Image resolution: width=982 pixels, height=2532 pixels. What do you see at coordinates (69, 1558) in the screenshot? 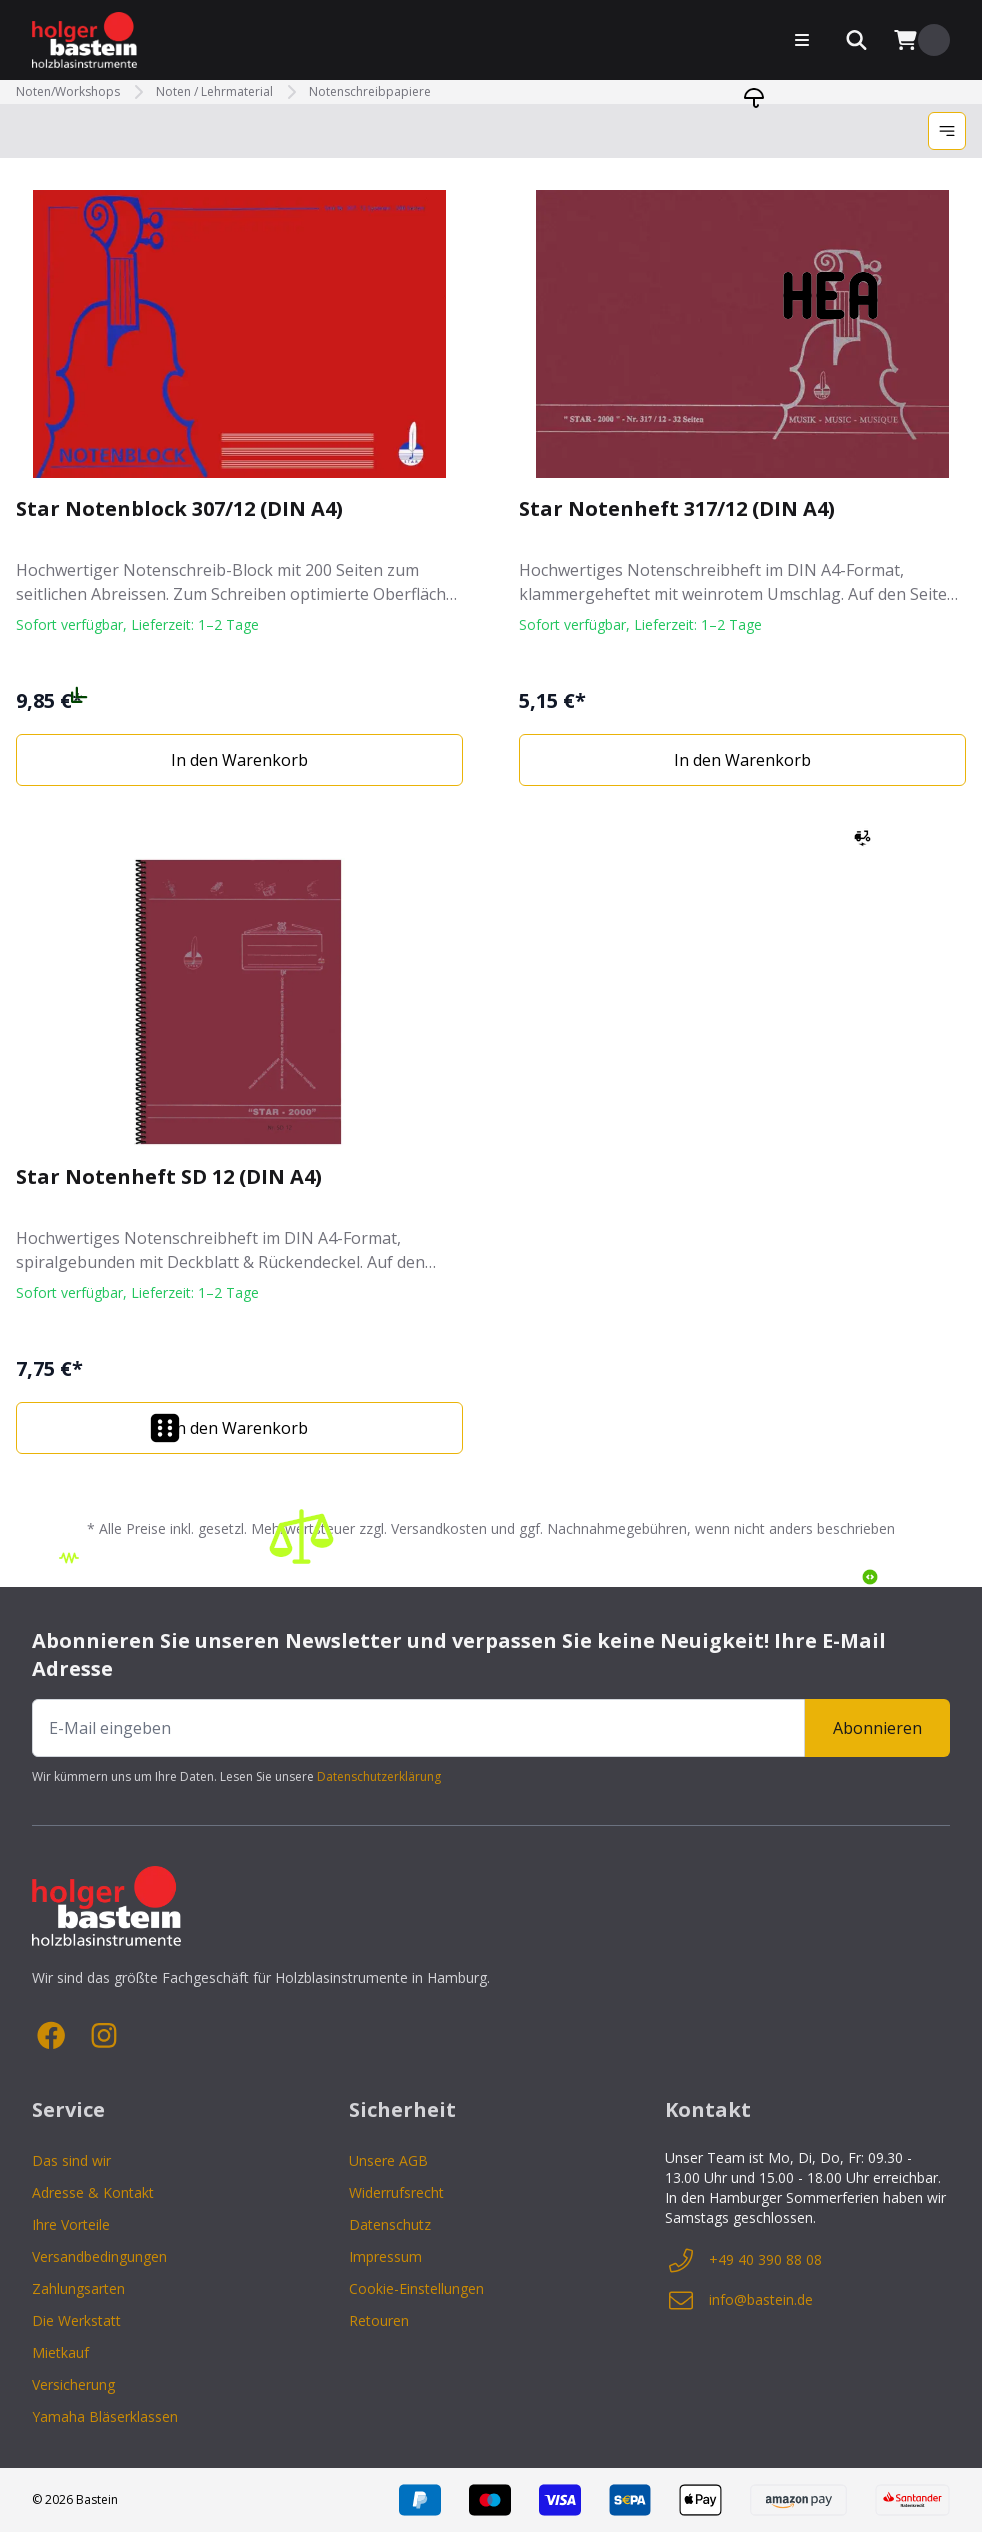
I see `view circuit or resistor component details` at bounding box center [69, 1558].